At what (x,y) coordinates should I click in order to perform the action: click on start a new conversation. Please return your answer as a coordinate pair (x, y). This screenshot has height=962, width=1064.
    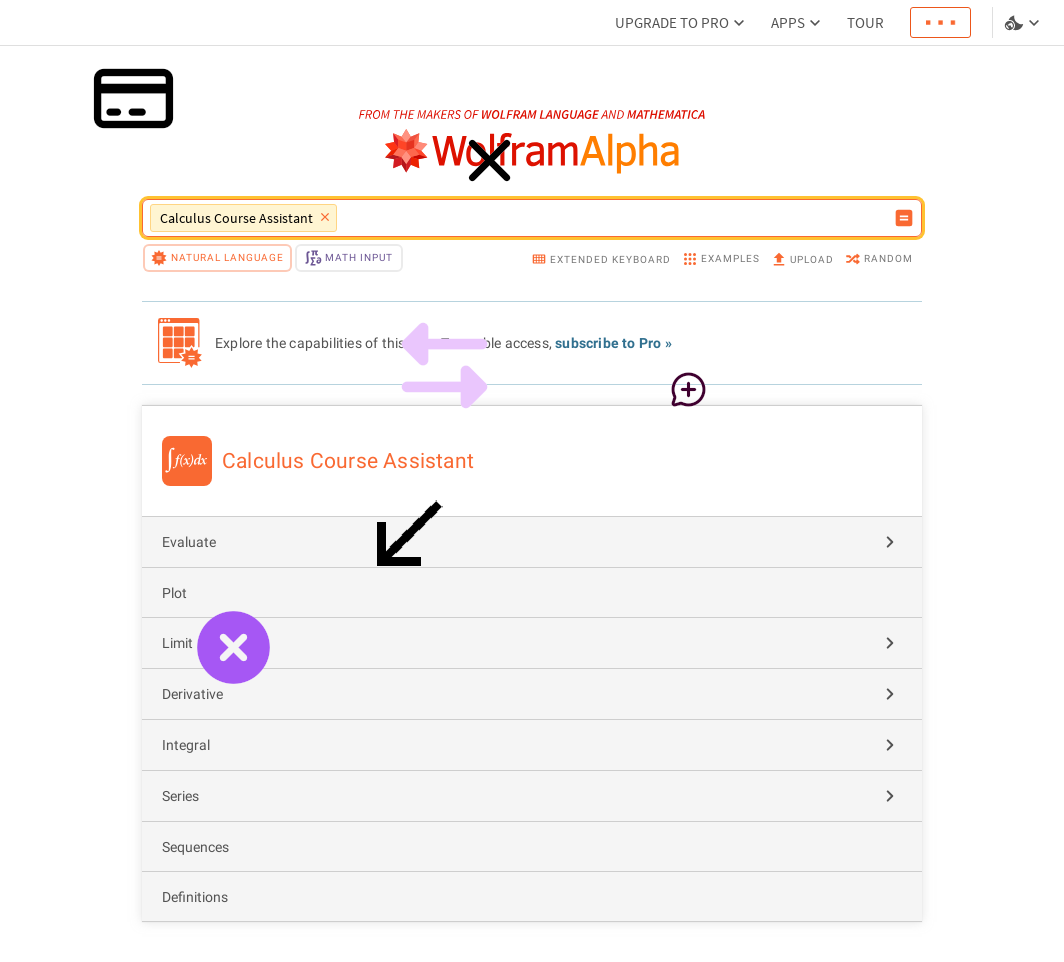
    Looking at the image, I should click on (688, 389).